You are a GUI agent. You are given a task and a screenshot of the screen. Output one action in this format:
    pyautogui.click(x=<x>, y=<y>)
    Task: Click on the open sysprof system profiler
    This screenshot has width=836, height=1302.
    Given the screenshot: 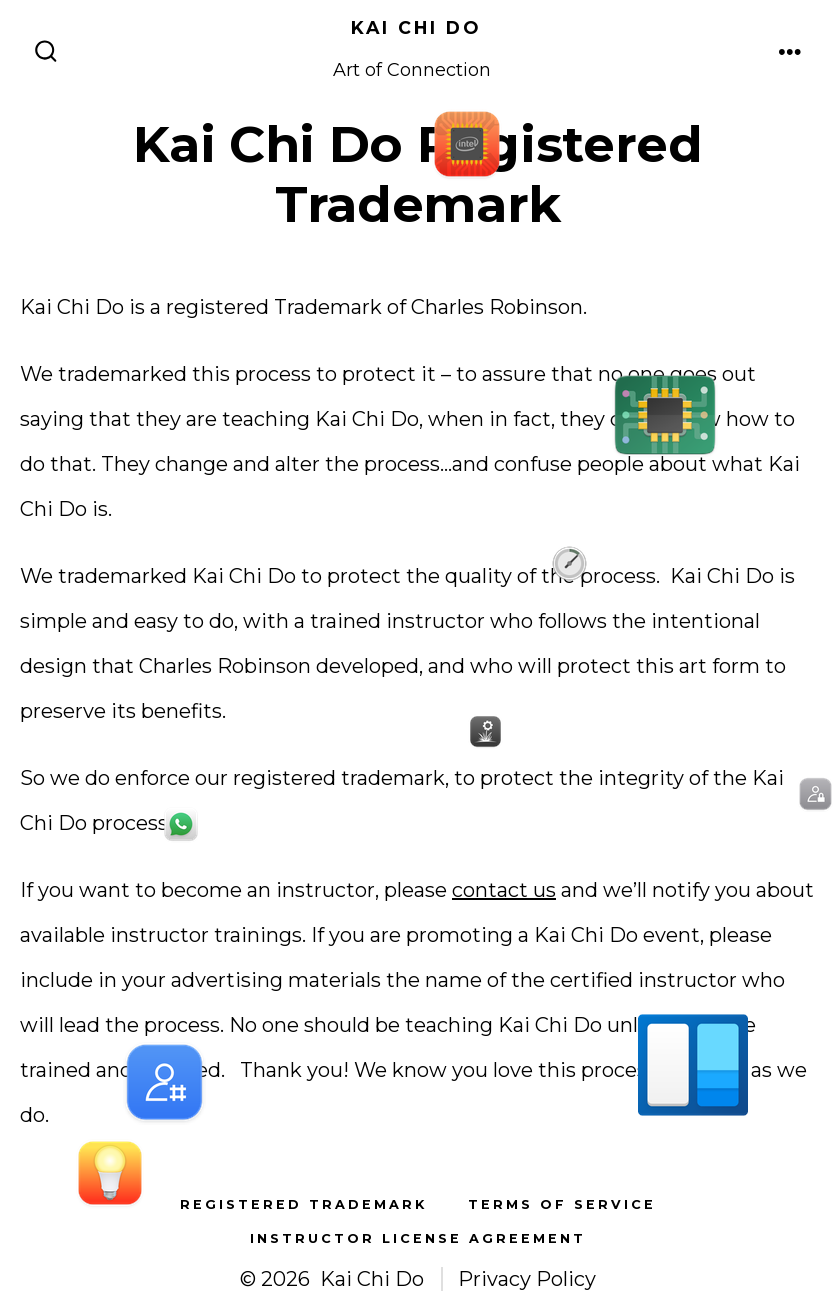 What is the action you would take?
    pyautogui.click(x=569, y=563)
    